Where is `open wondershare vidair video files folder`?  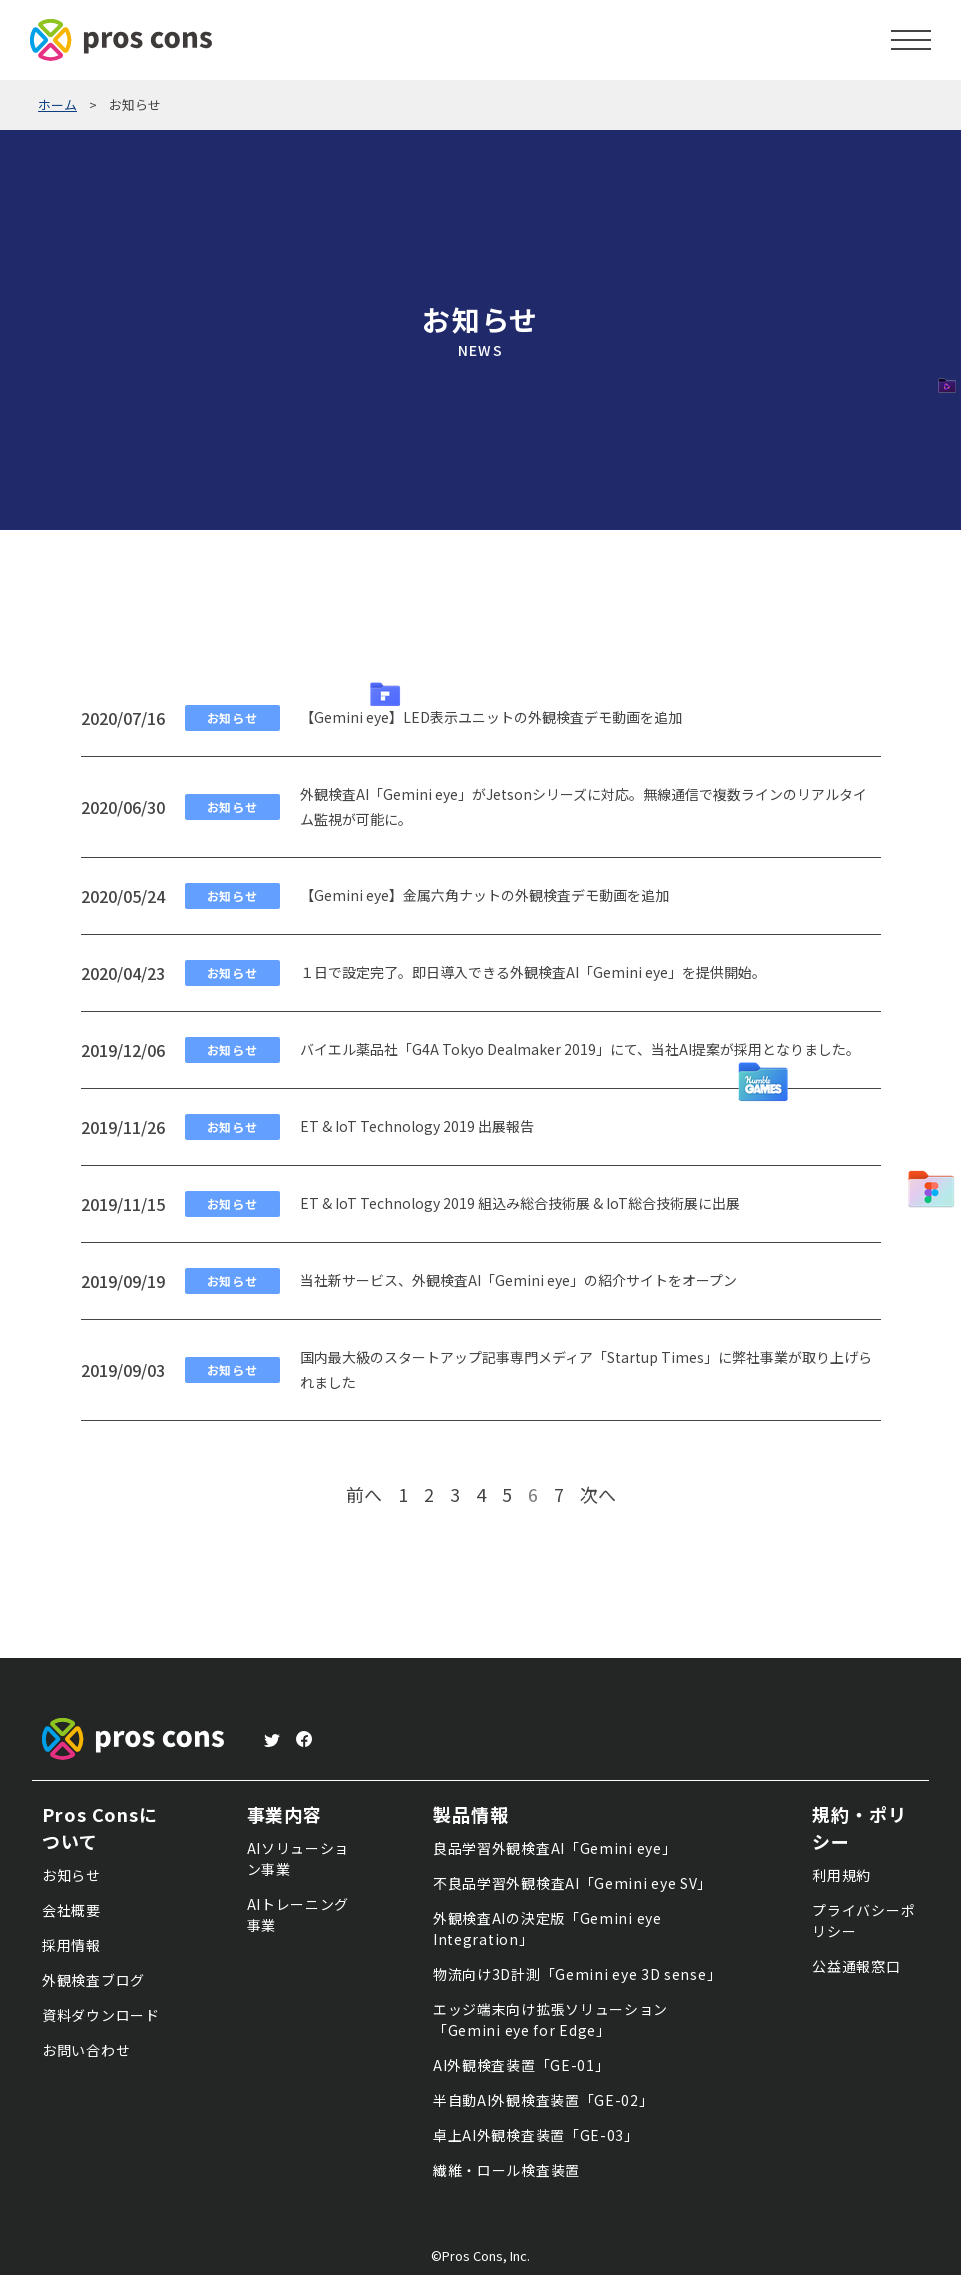
open wondershare vidair video files folder is located at coordinates (947, 386).